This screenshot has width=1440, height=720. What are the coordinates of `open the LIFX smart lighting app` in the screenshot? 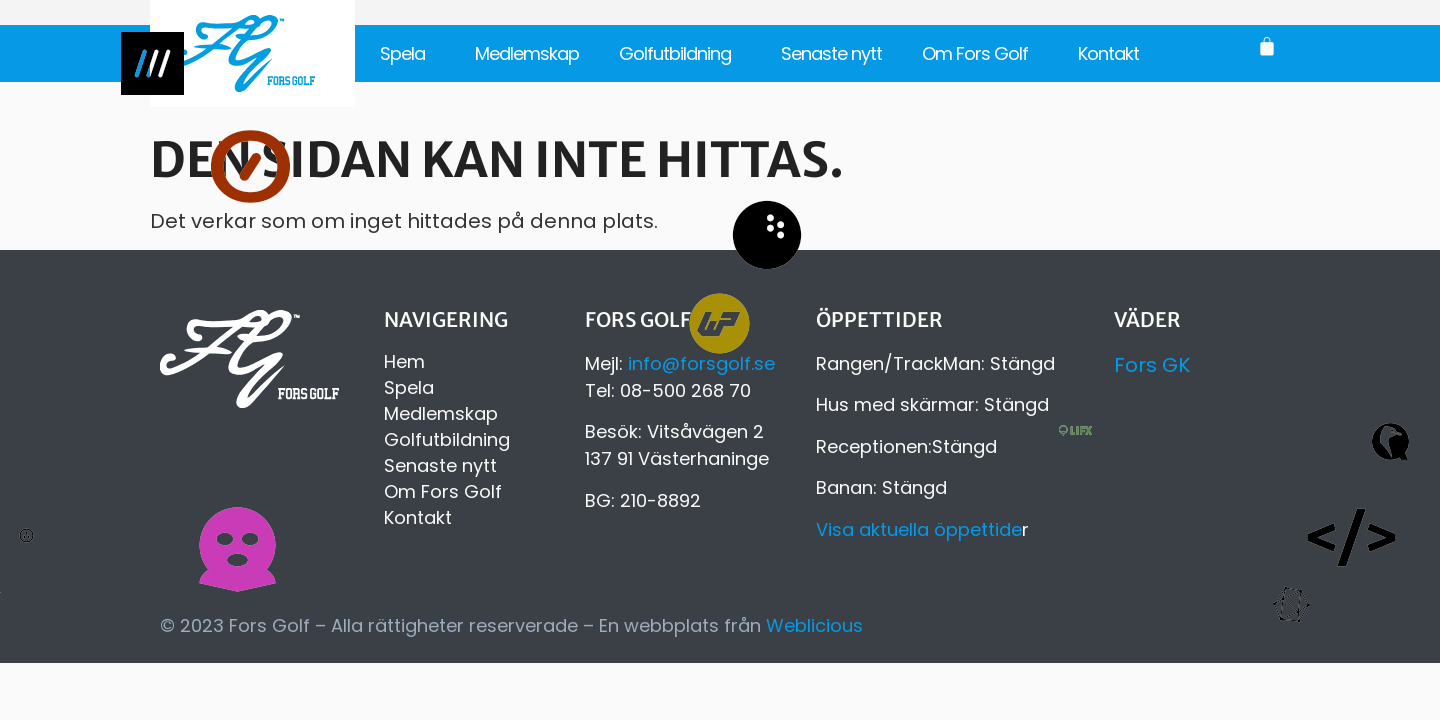 It's located at (1075, 430).